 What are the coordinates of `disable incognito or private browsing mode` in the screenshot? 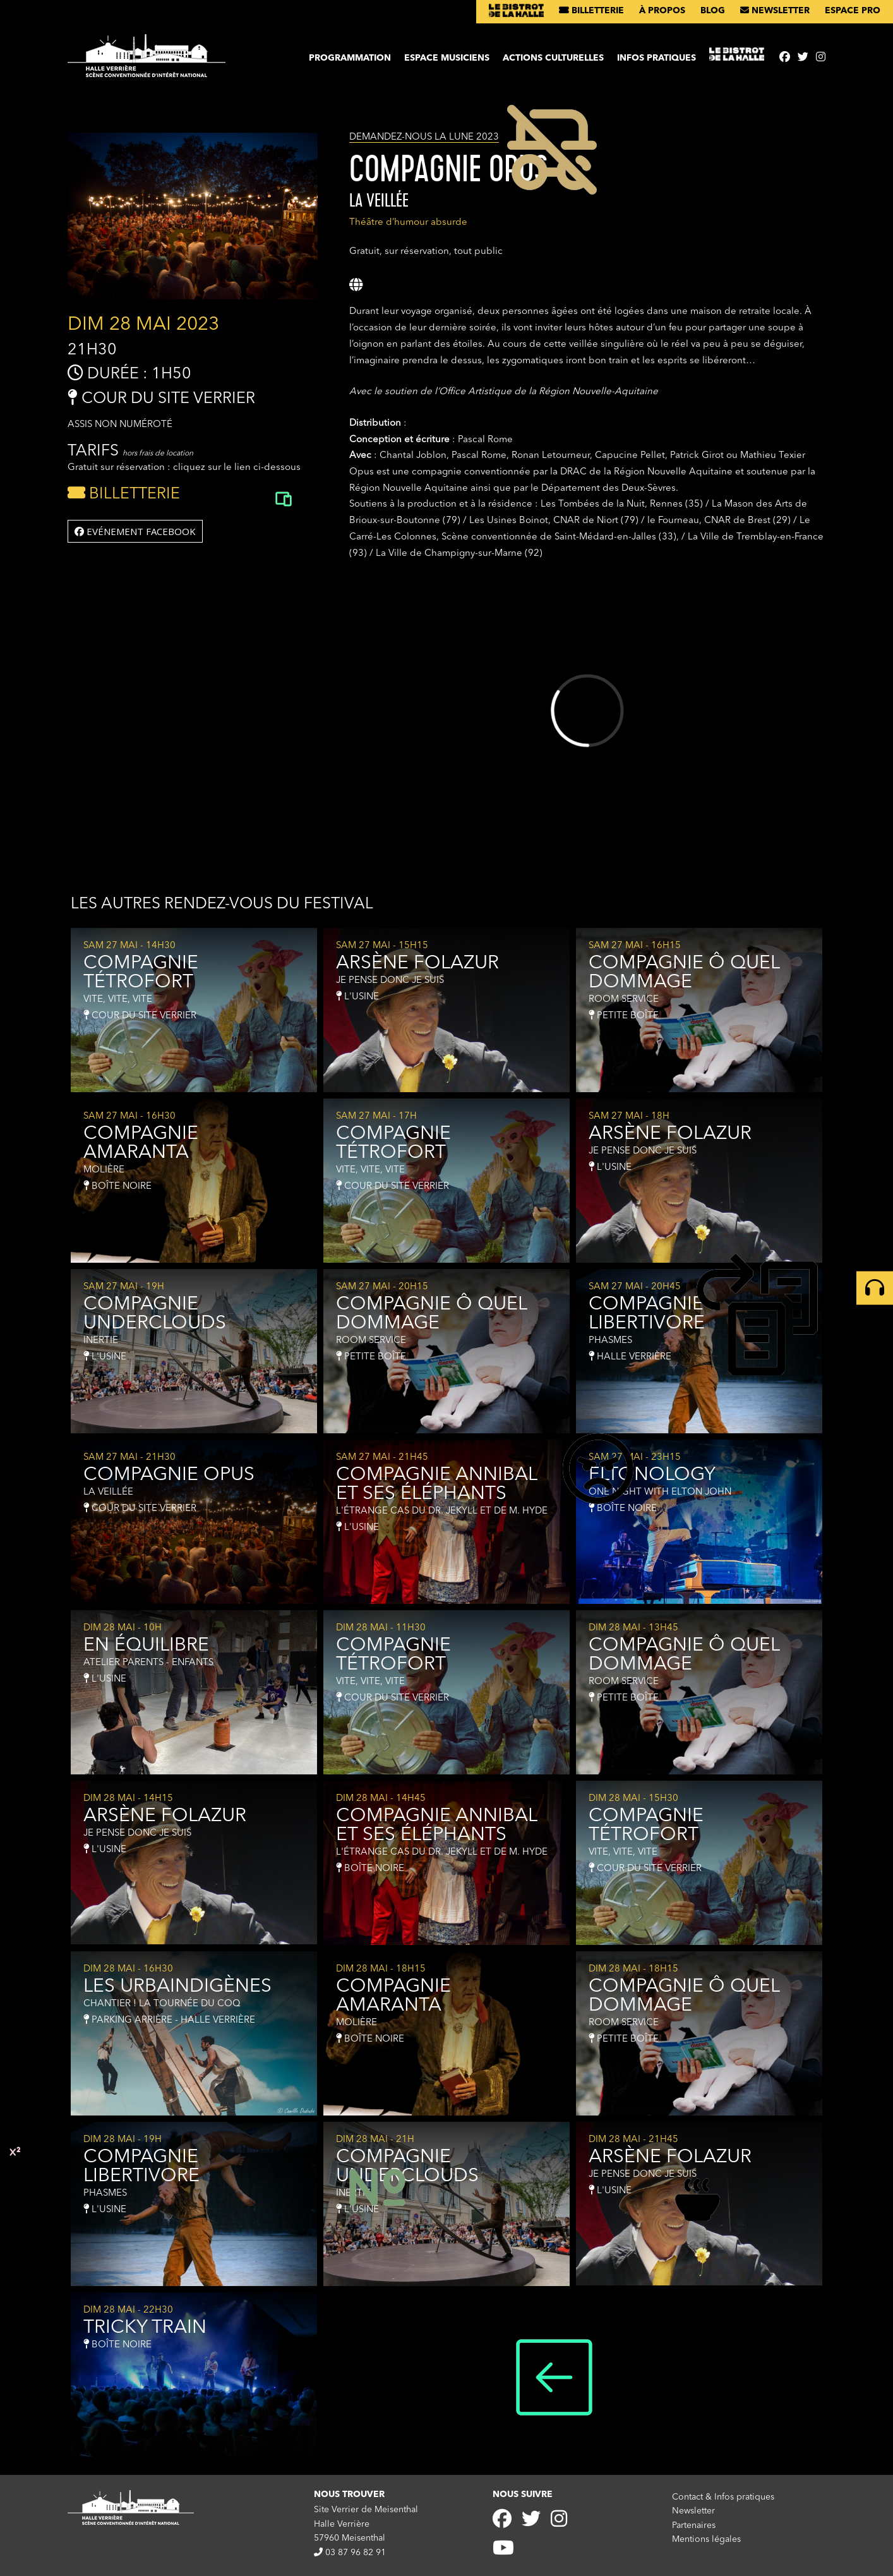 It's located at (552, 150).